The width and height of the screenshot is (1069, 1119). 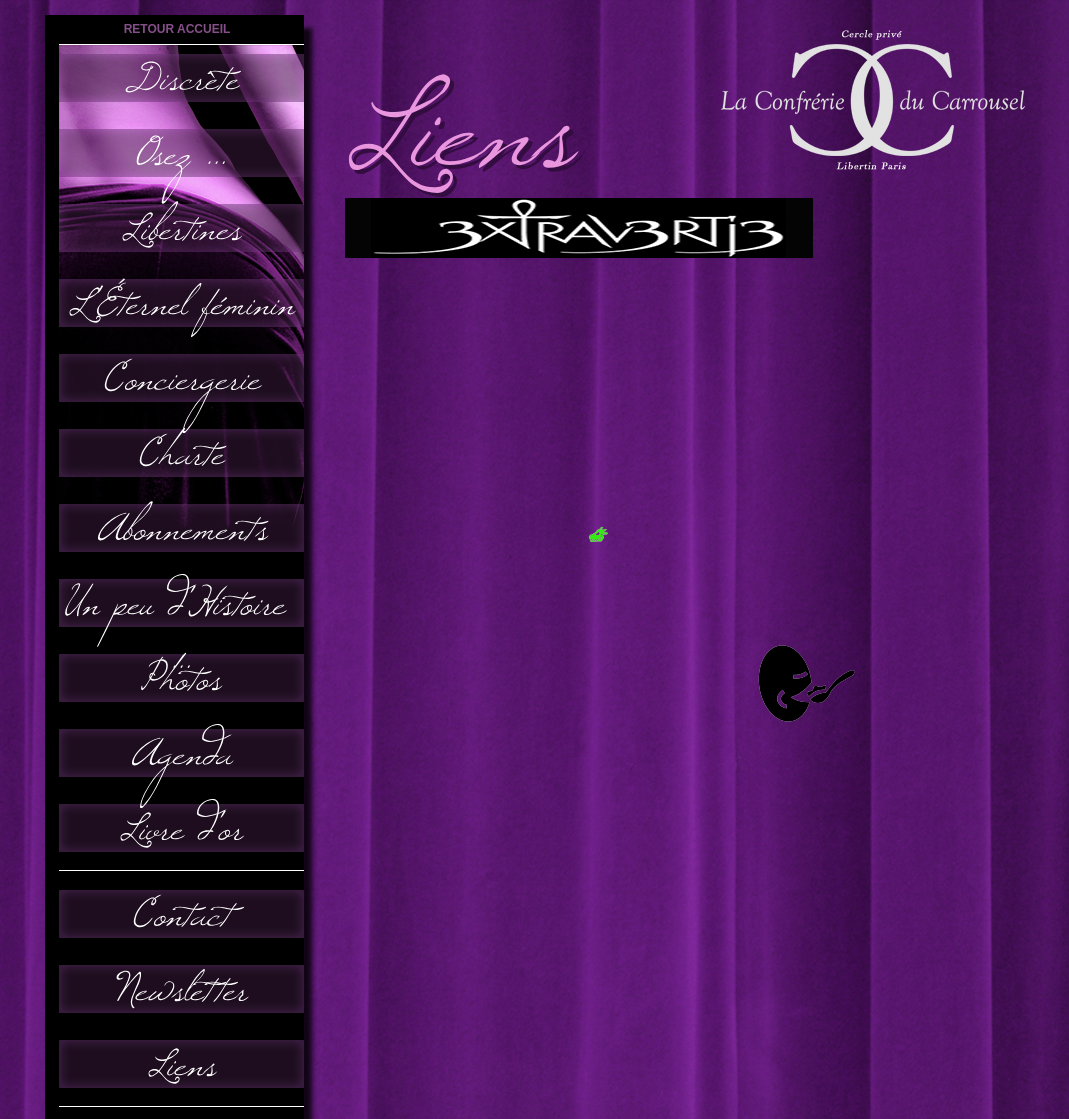 What do you see at coordinates (806, 683) in the screenshot?
I see `indicates eating or mealtime activity` at bounding box center [806, 683].